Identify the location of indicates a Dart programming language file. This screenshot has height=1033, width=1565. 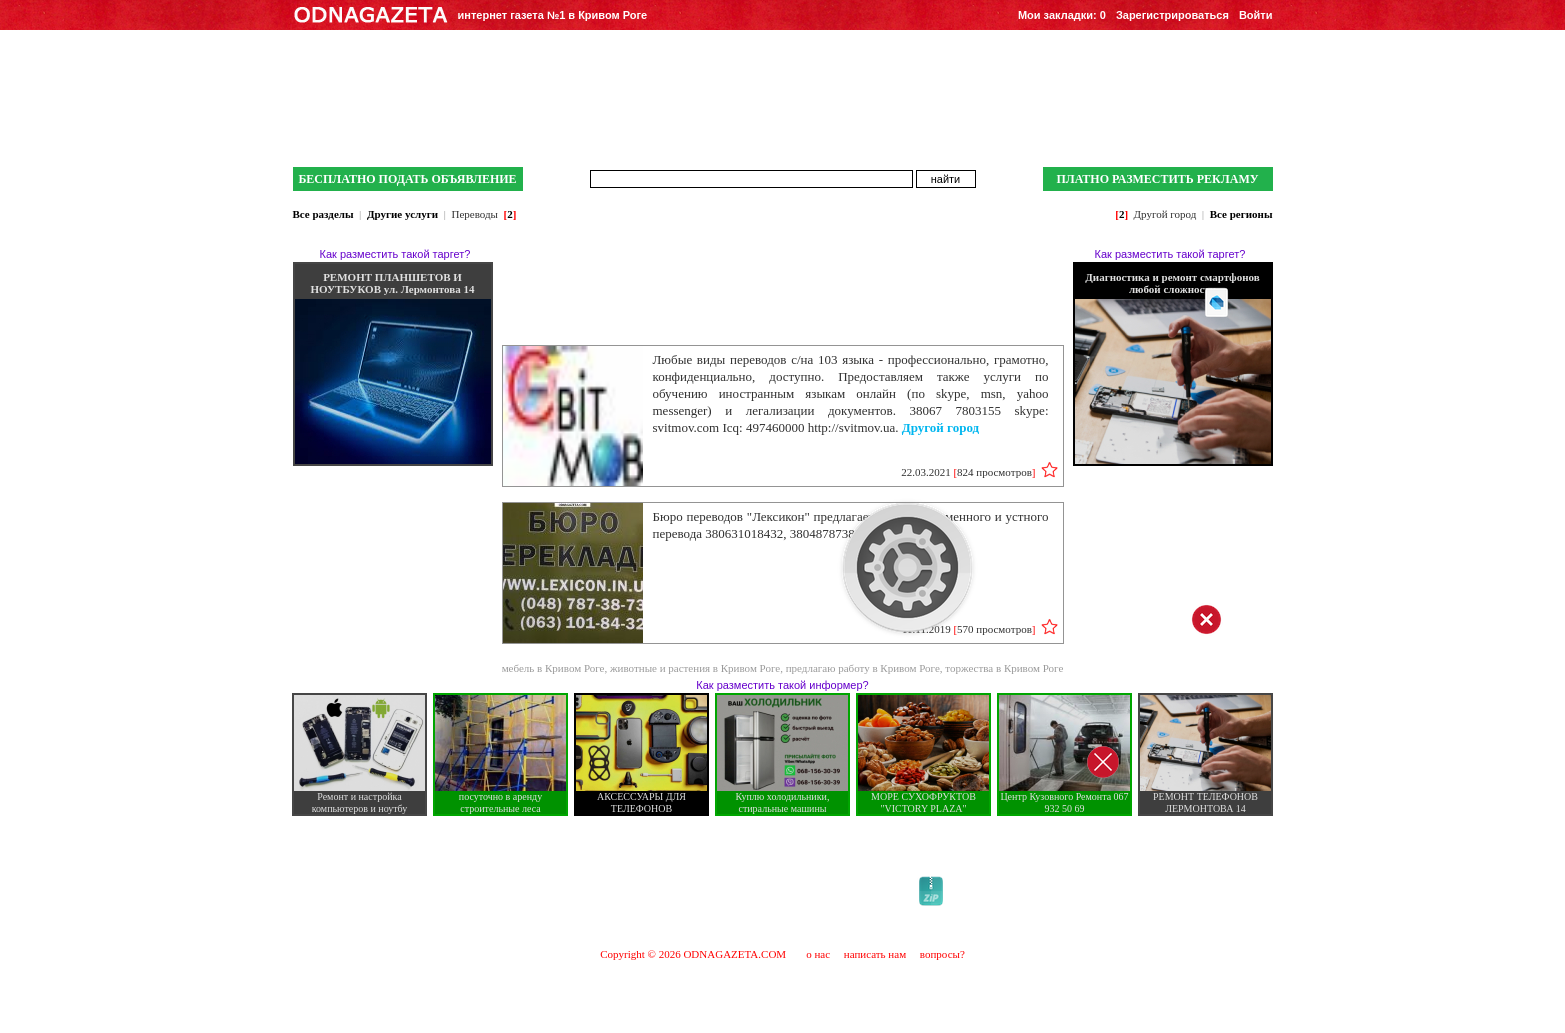
(1216, 302).